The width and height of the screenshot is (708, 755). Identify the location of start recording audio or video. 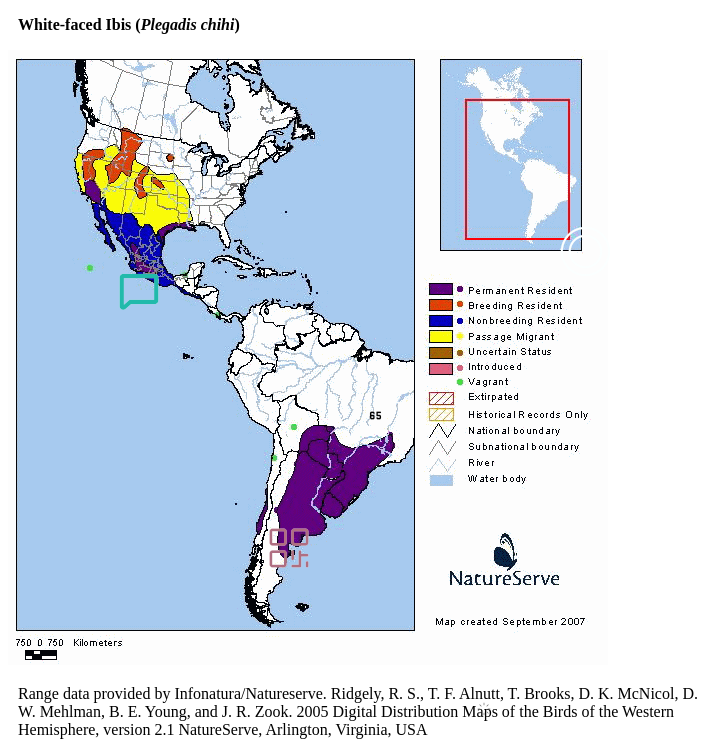
(585, 251).